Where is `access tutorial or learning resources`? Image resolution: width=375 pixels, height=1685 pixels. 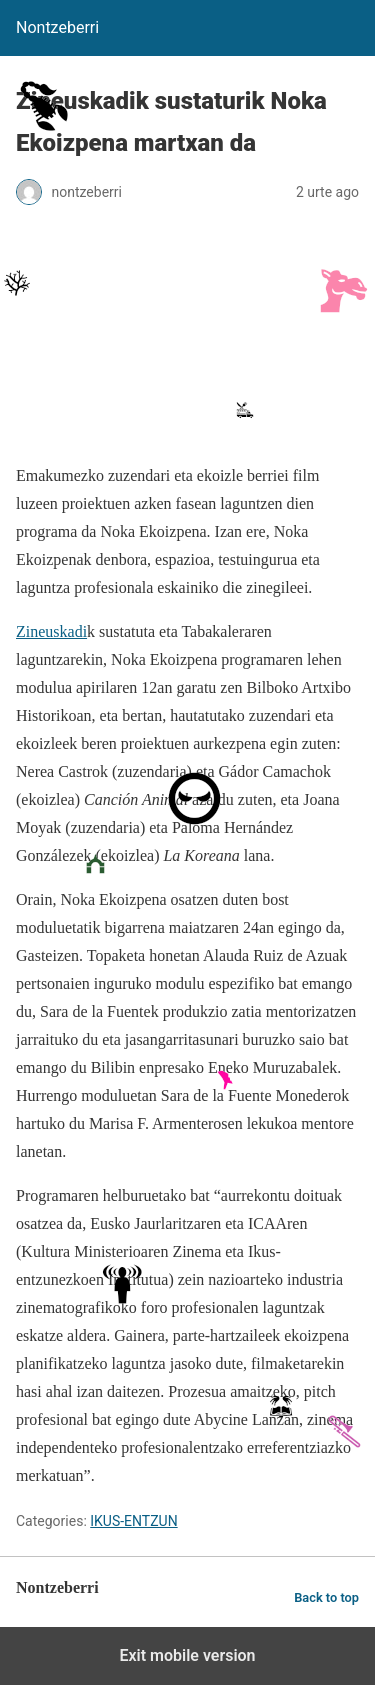
access tutorial or learning resources is located at coordinates (281, 1407).